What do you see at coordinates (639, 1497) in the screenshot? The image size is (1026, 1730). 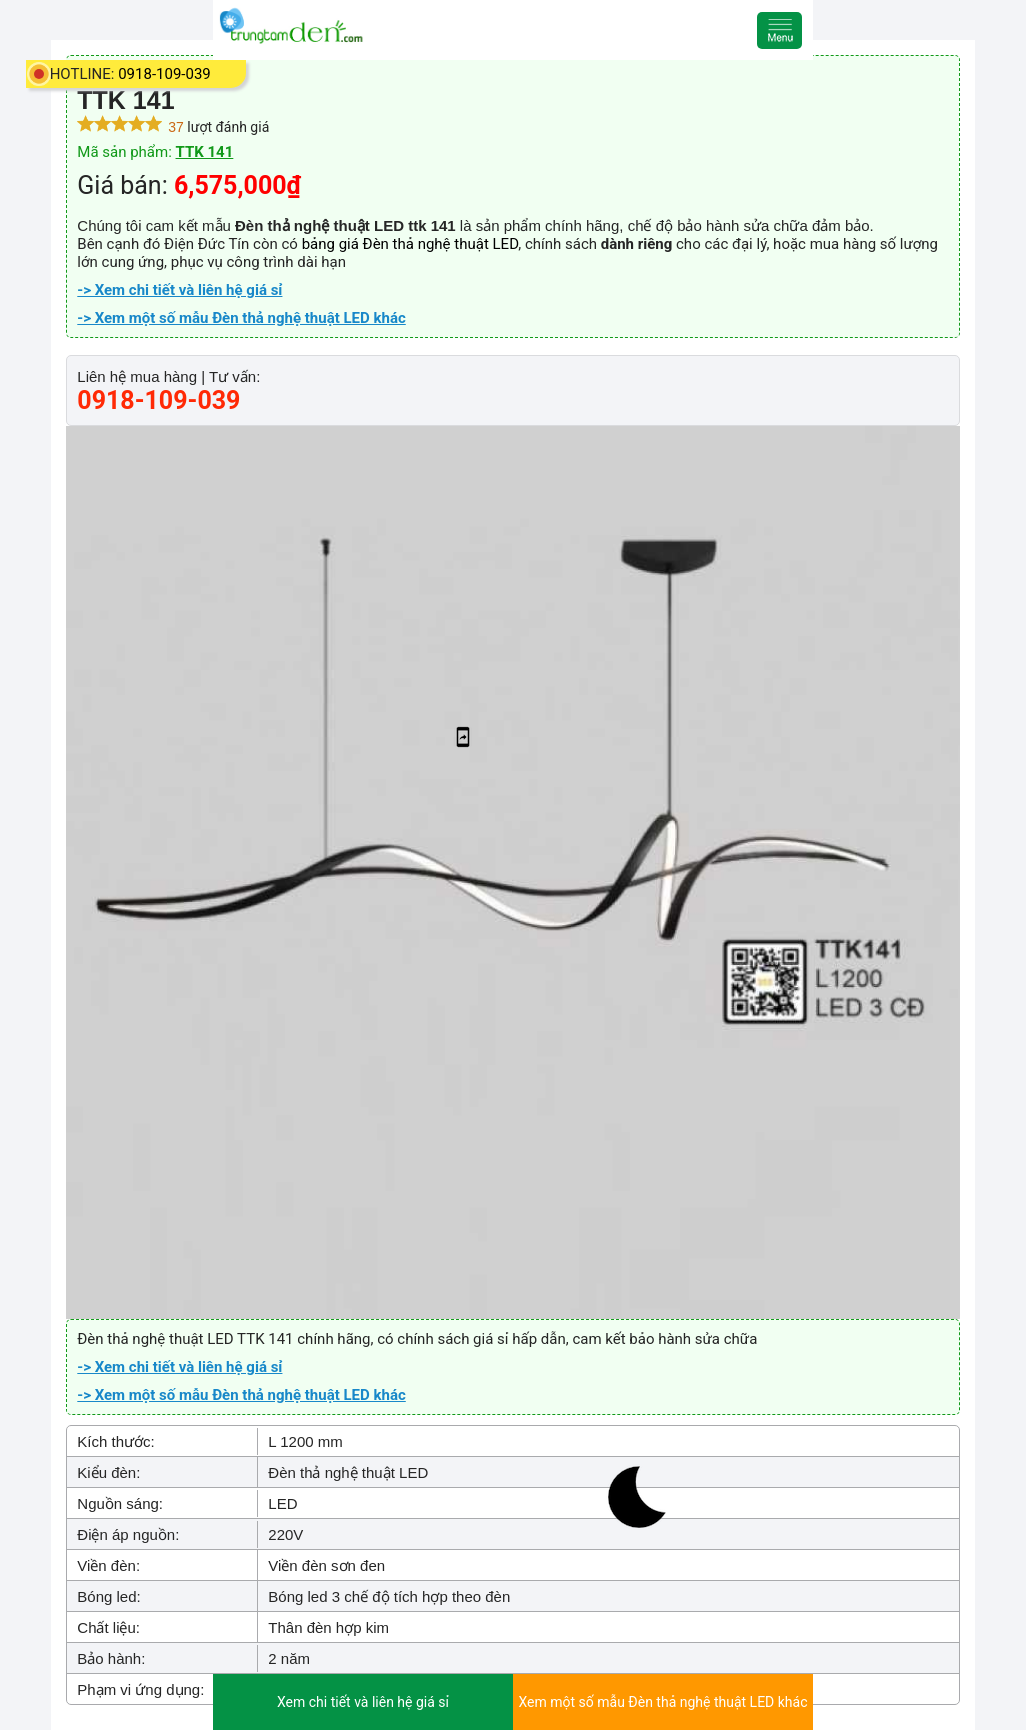 I see `enable bedtime or sleep mode` at bounding box center [639, 1497].